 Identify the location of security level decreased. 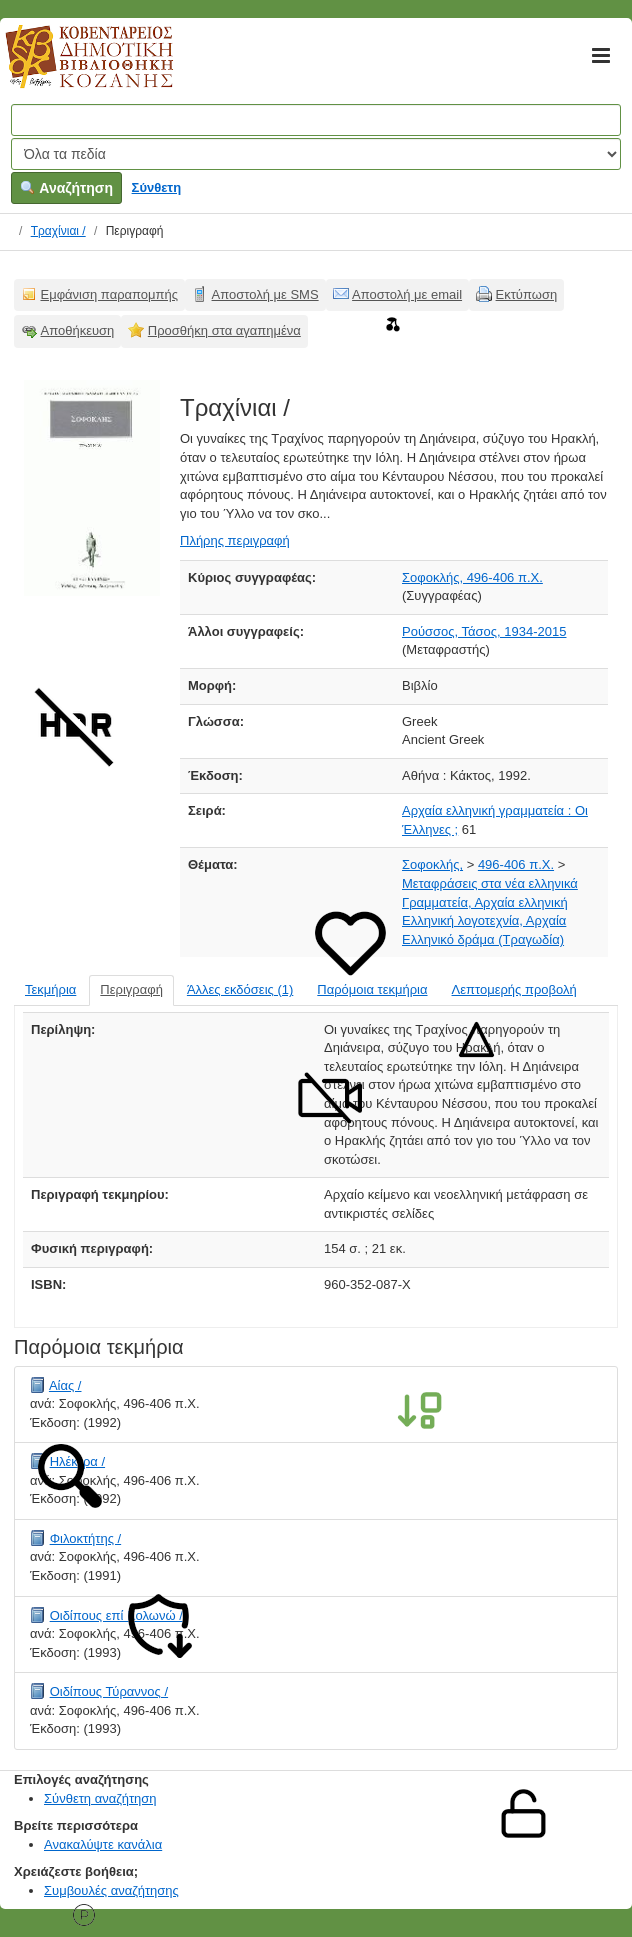
(158, 1624).